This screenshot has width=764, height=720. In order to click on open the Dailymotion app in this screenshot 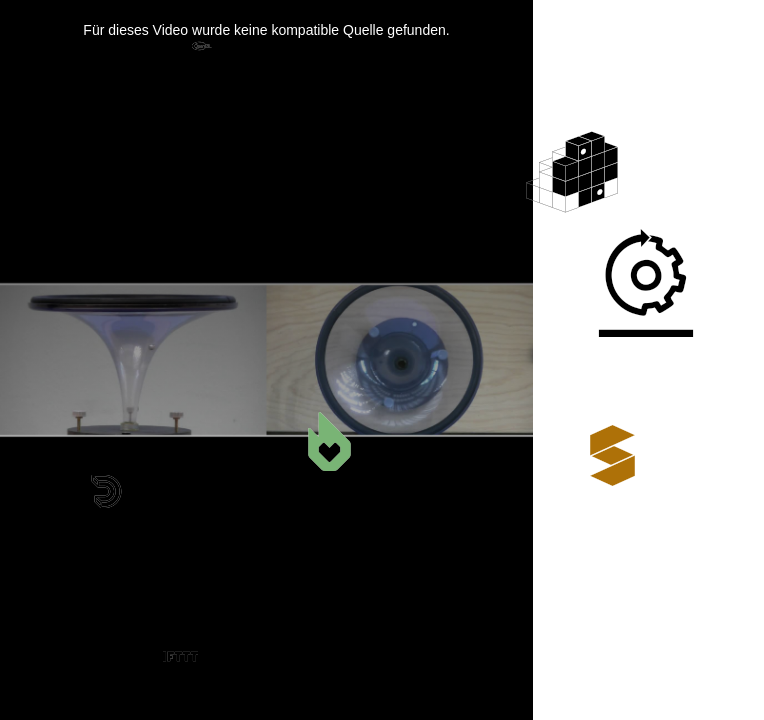, I will do `click(106, 491)`.